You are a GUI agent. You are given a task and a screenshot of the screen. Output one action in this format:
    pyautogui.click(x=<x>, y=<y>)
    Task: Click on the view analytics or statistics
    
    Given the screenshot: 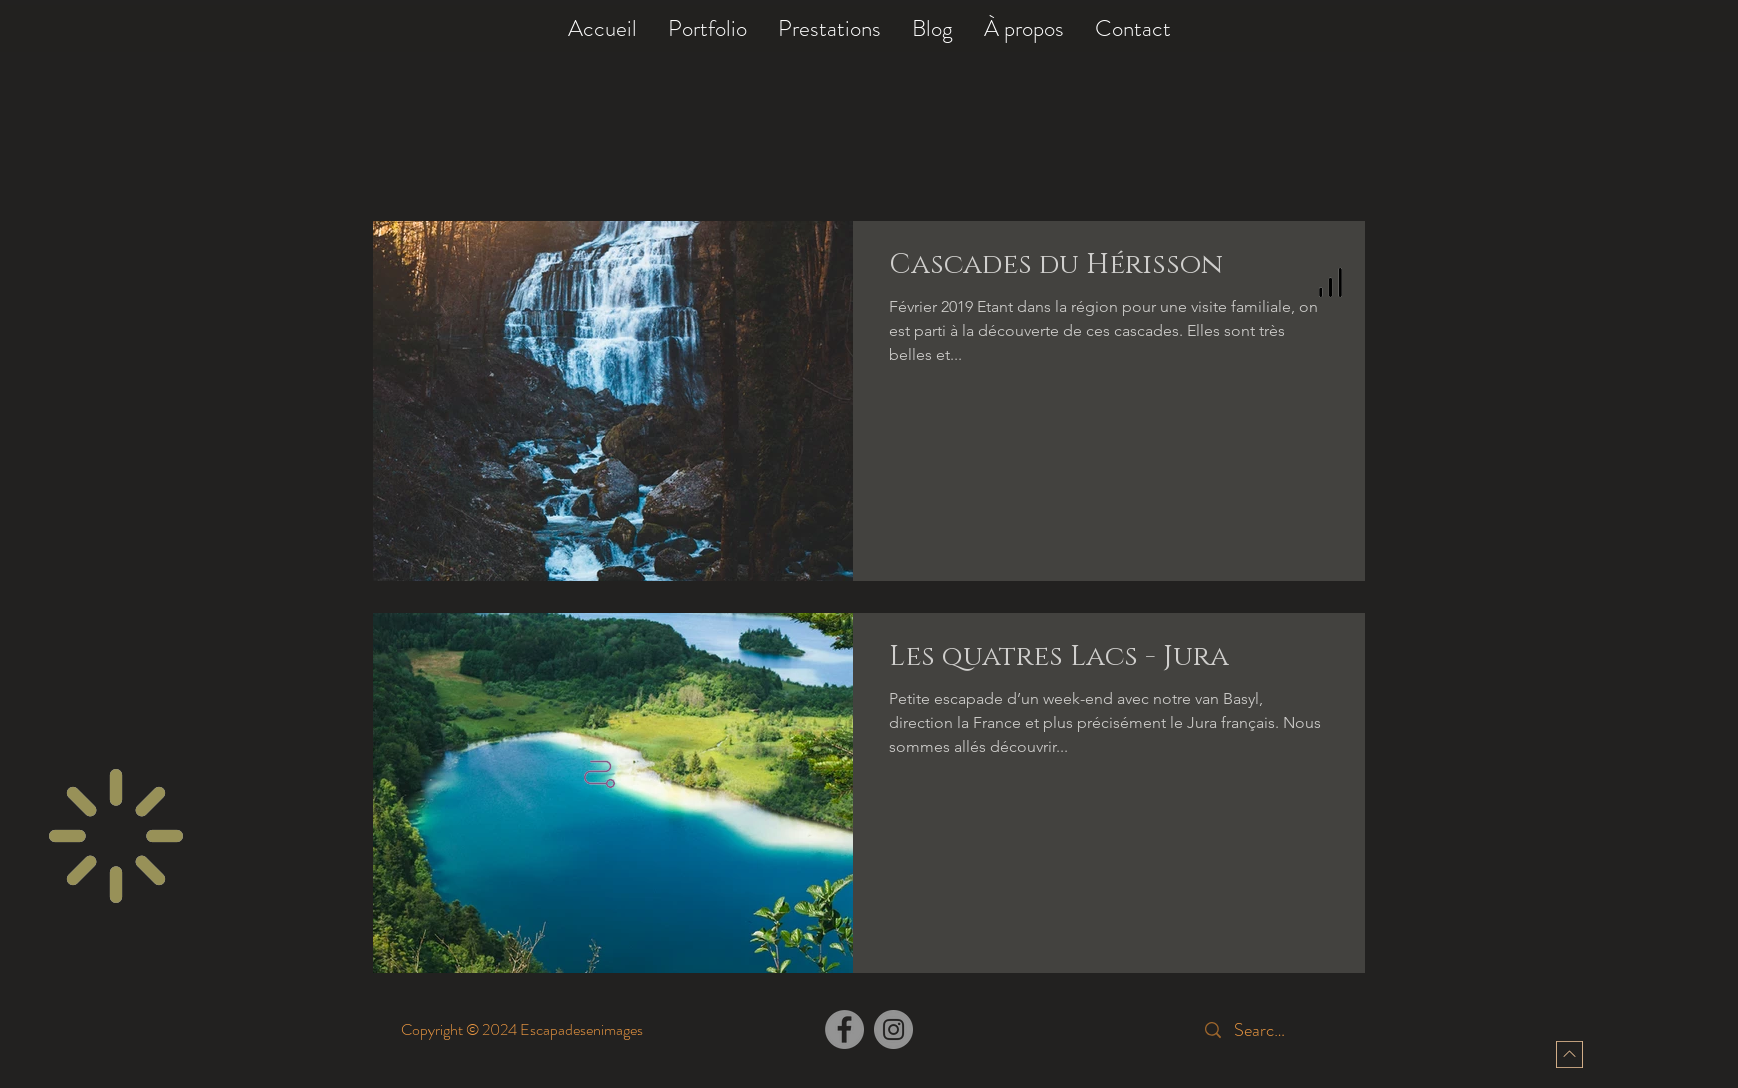 What is the action you would take?
    pyautogui.click(x=1330, y=282)
    